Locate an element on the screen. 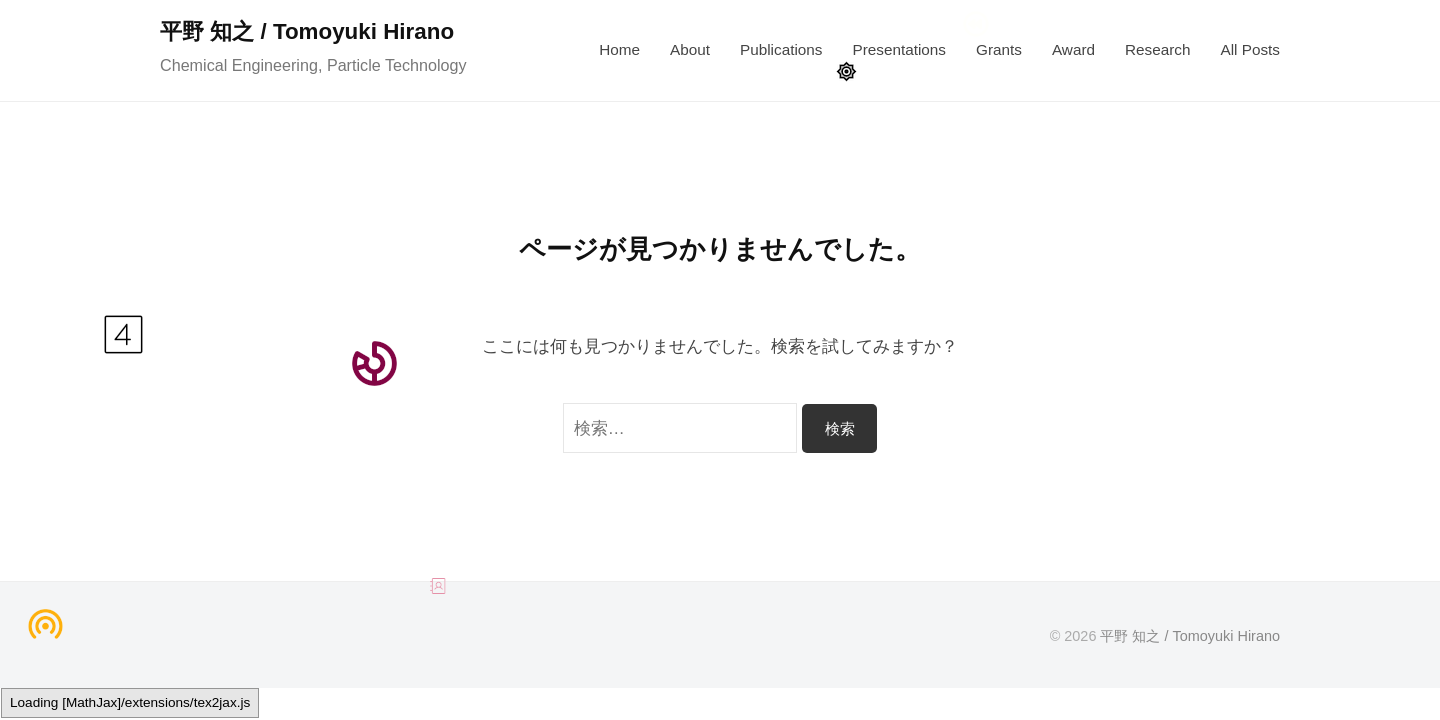 The image size is (1440, 720). start a live broadcast or stream is located at coordinates (45, 624).